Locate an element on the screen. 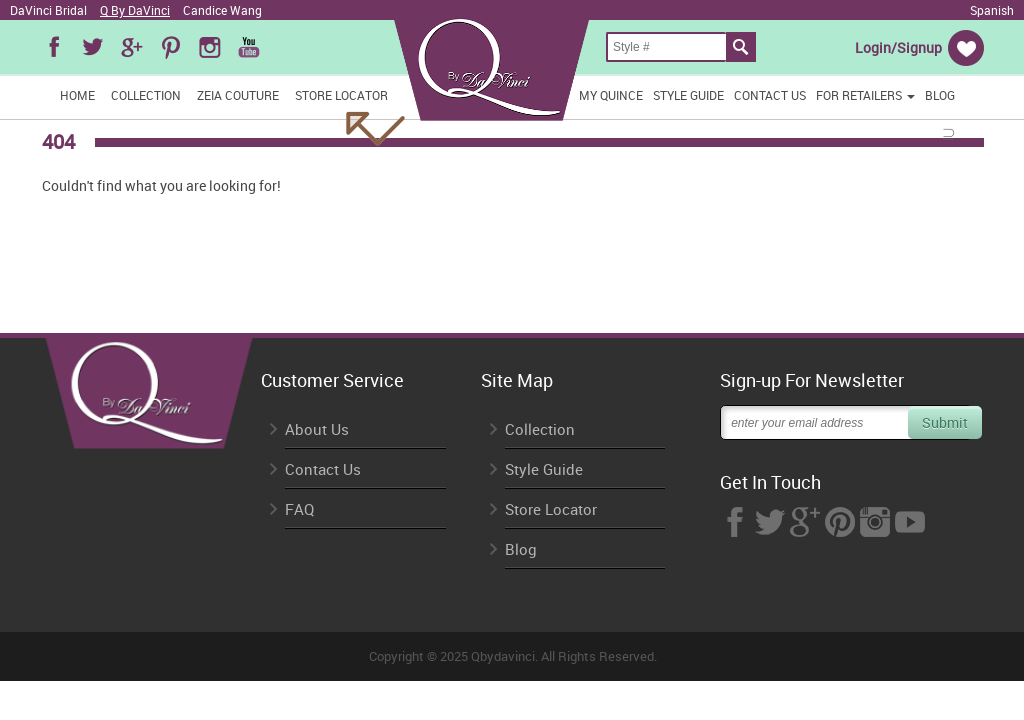  indicates a superset relationship in mathematical notation is located at coordinates (948, 134).